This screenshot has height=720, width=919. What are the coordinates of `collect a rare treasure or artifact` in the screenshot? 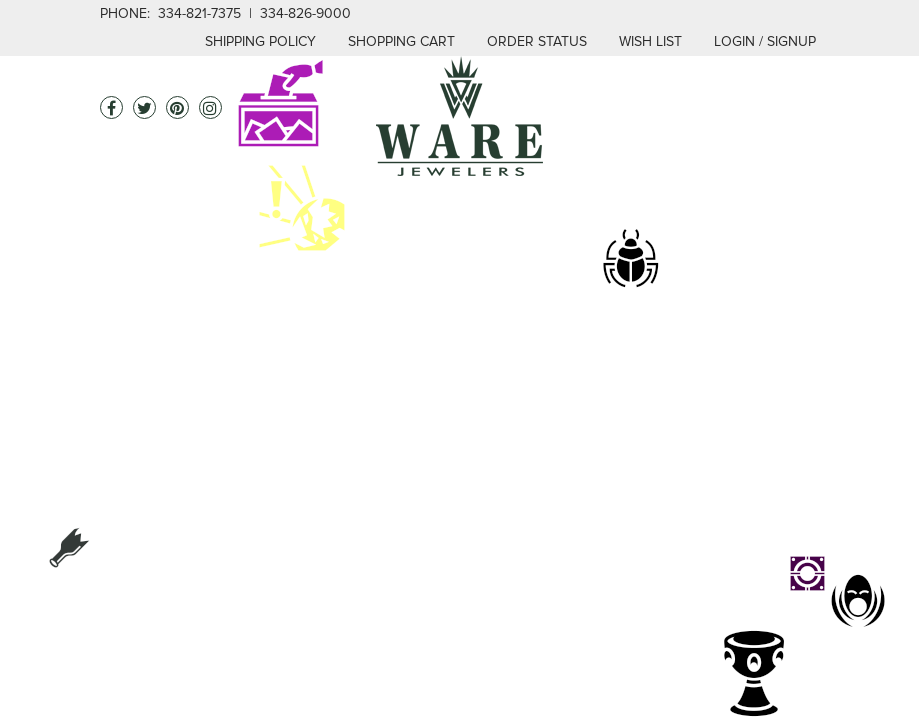 It's located at (630, 258).